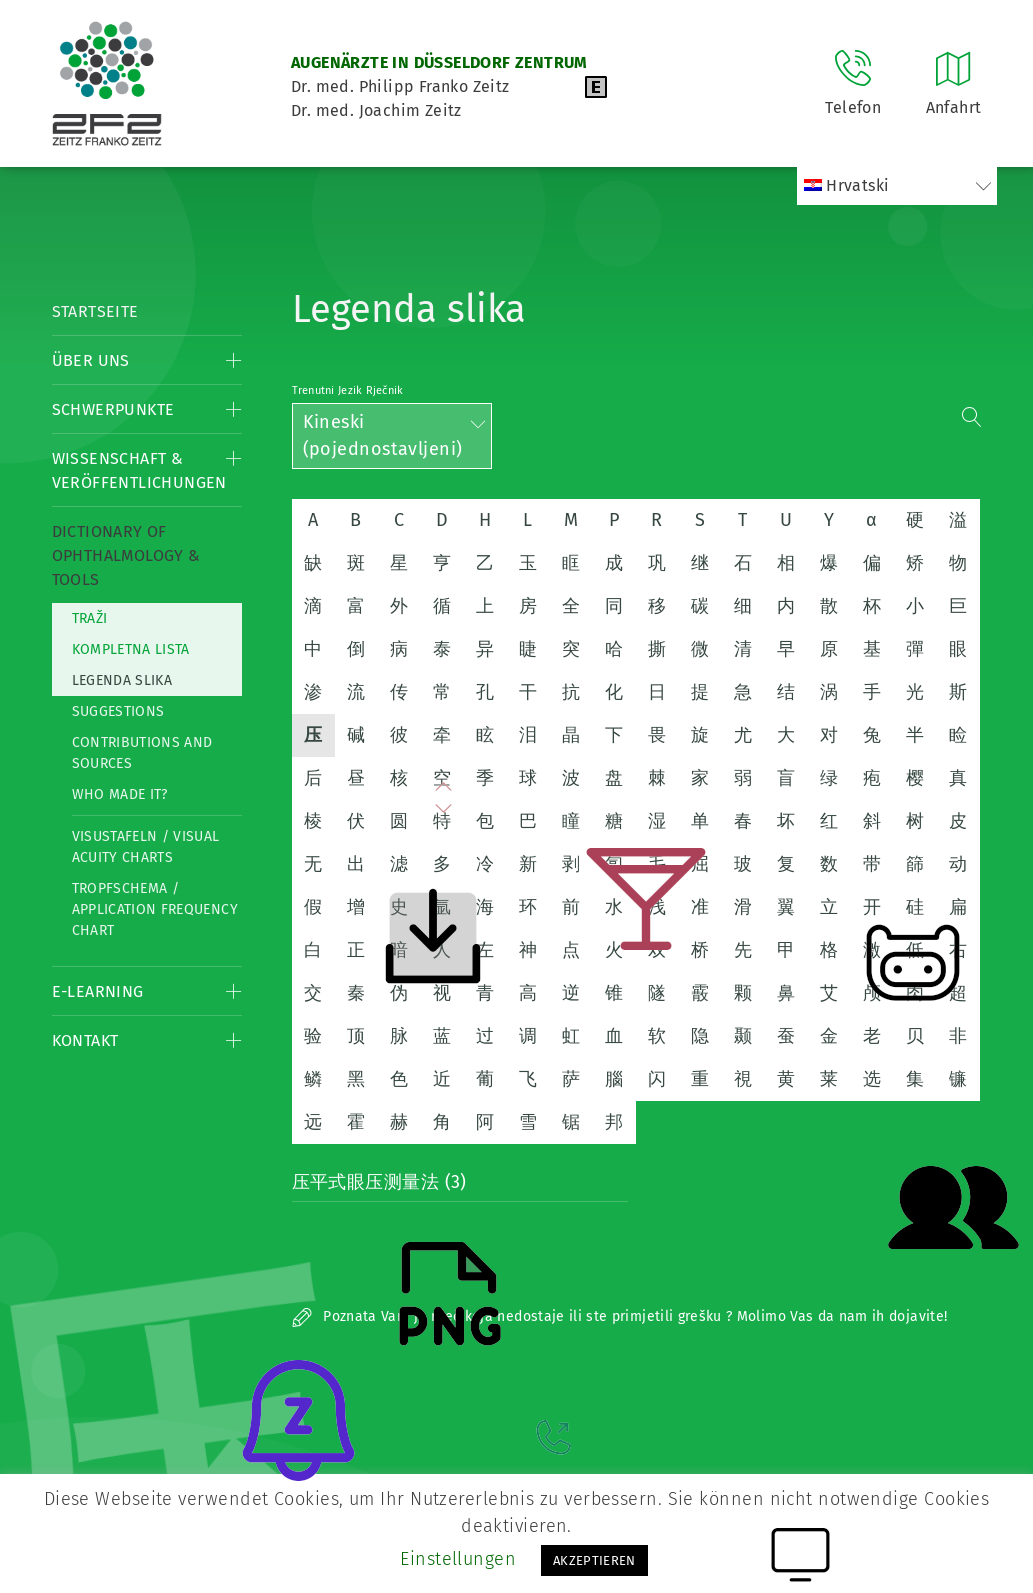 The width and height of the screenshot is (1033, 1593). What do you see at coordinates (298, 1420) in the screenshot?
I see `mute notifications or enable sleep mode` at bounding box center [298, 1420].